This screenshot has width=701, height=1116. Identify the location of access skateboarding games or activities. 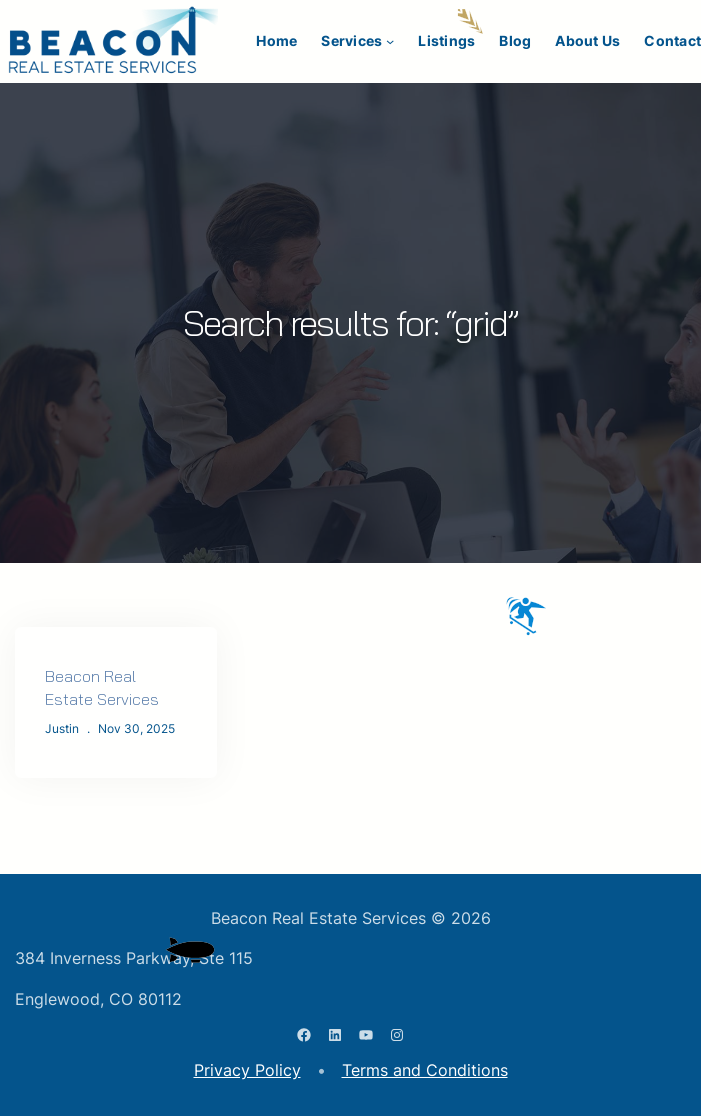
(526, 616).